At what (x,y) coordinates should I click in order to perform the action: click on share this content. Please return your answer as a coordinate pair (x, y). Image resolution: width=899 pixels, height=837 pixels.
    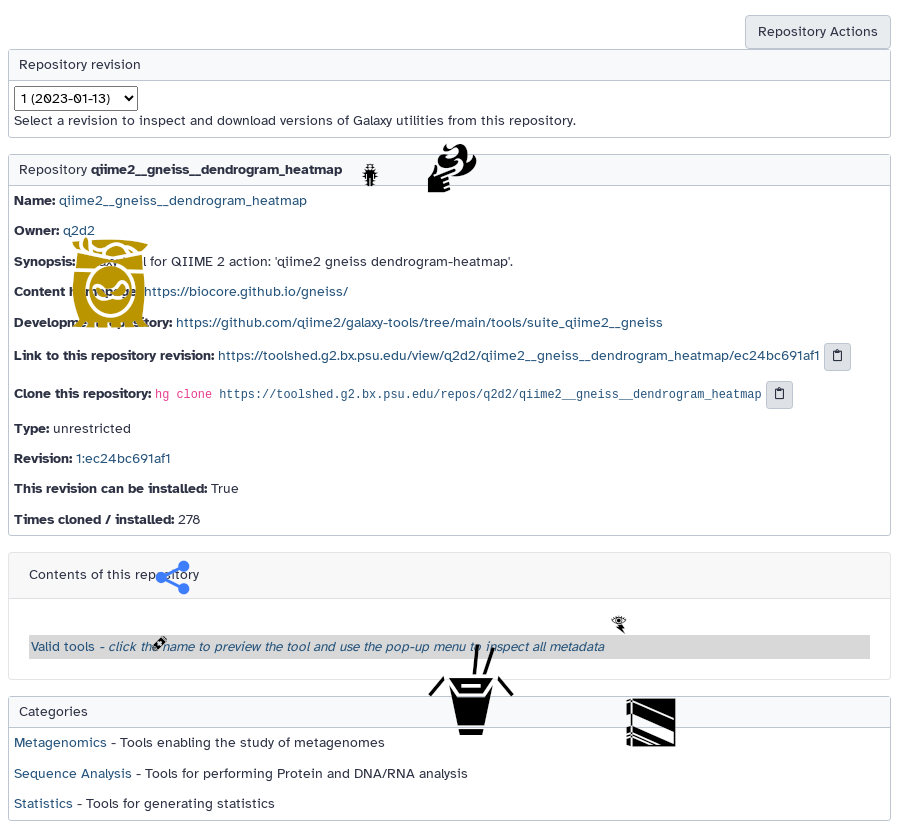
    Looking at the image, I should click on (172, 577).